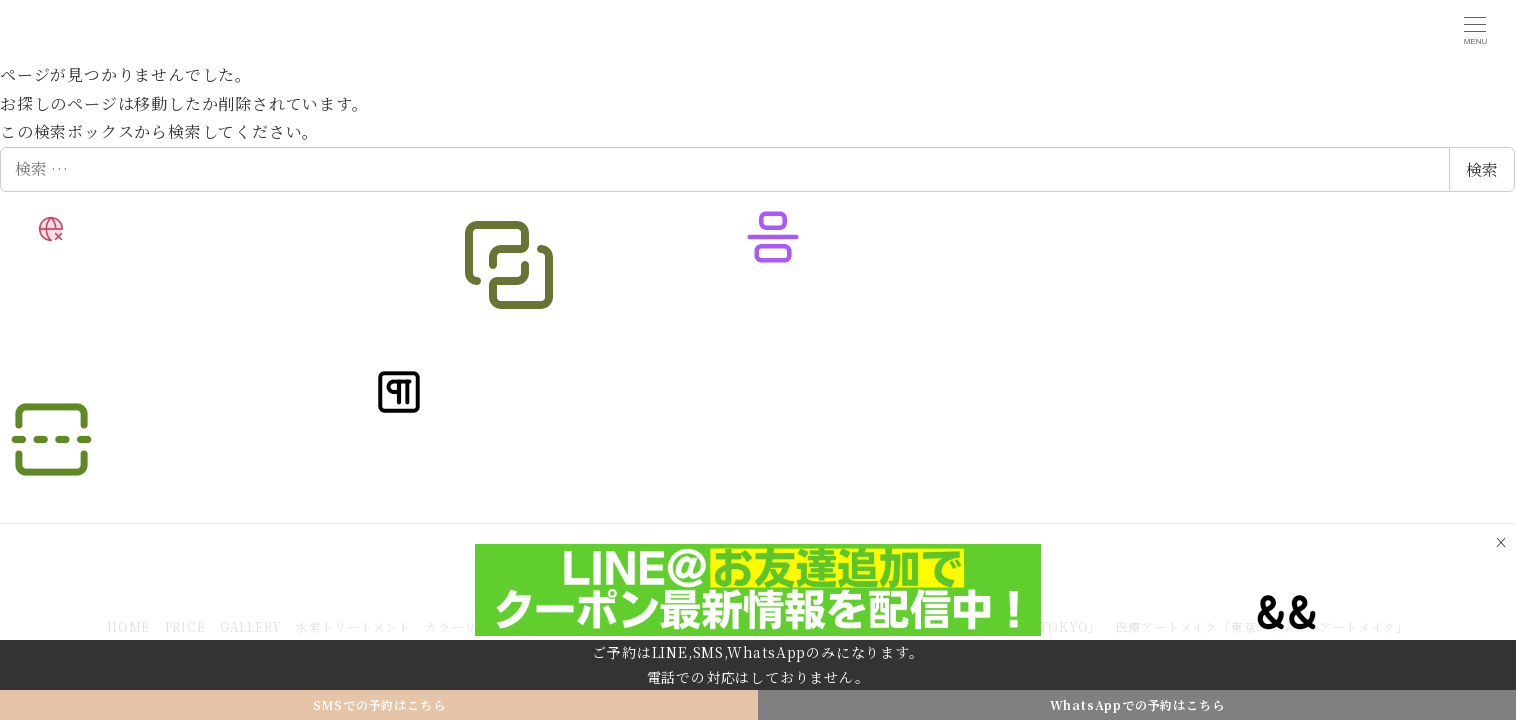  I want to click on exclude overlapping areas in a selection, so click(509, 265).